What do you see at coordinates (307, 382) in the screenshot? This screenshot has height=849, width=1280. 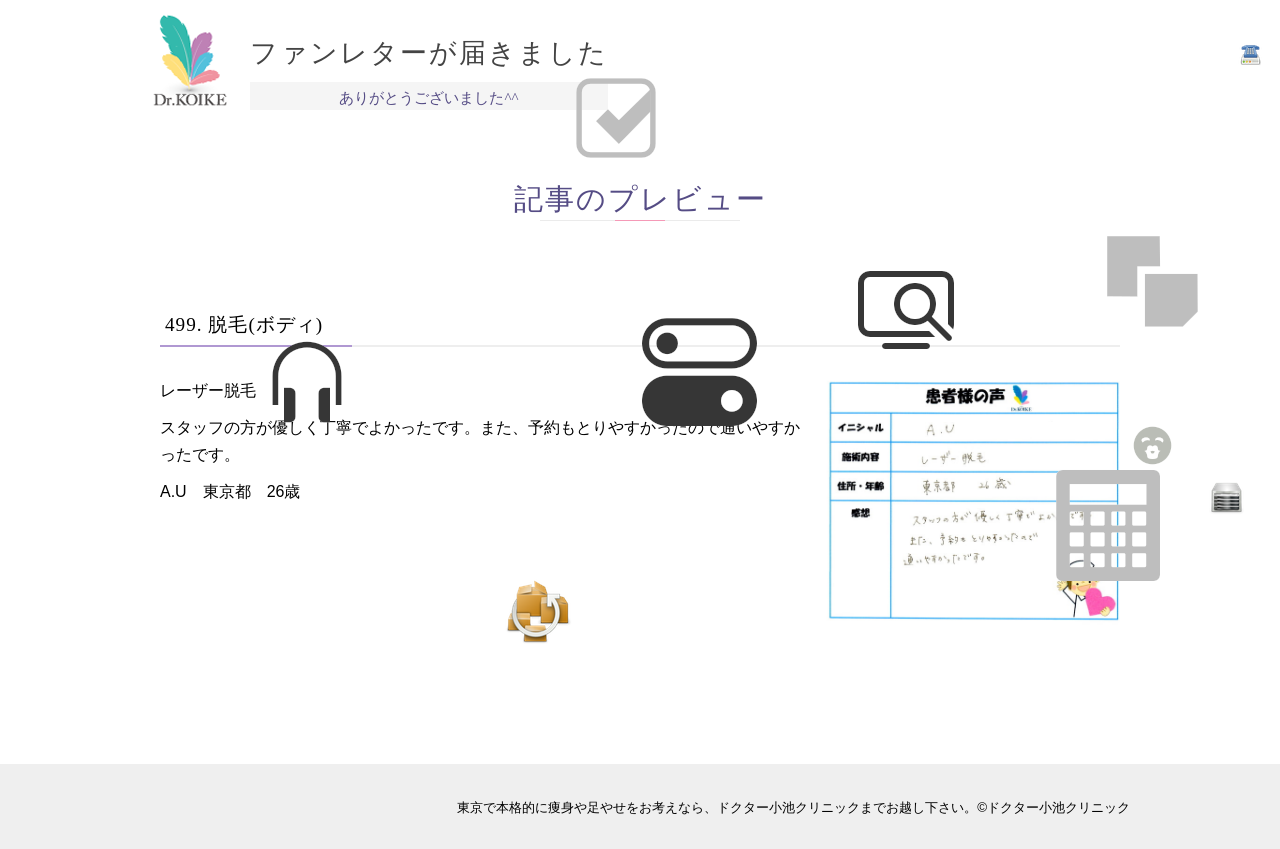 I see `open the audio player app` at bounding box center [307, 382].